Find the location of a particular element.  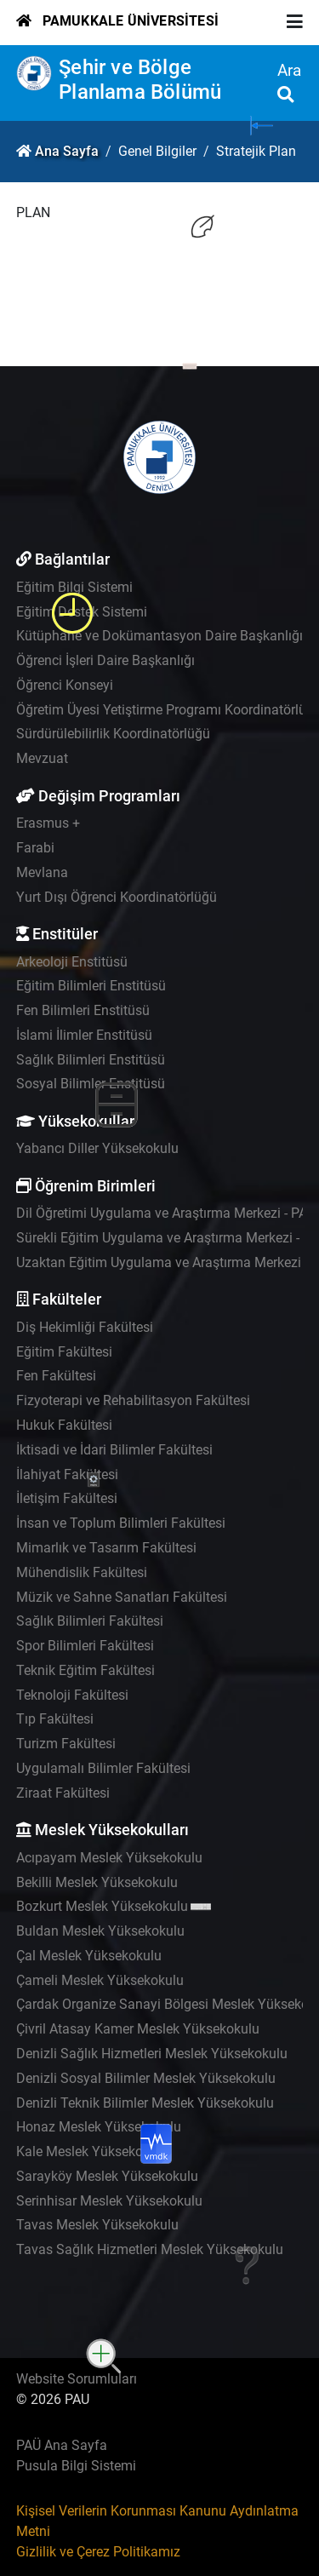

connect an extended keyboard via bluetooth is located at coordinates (201, 1907).